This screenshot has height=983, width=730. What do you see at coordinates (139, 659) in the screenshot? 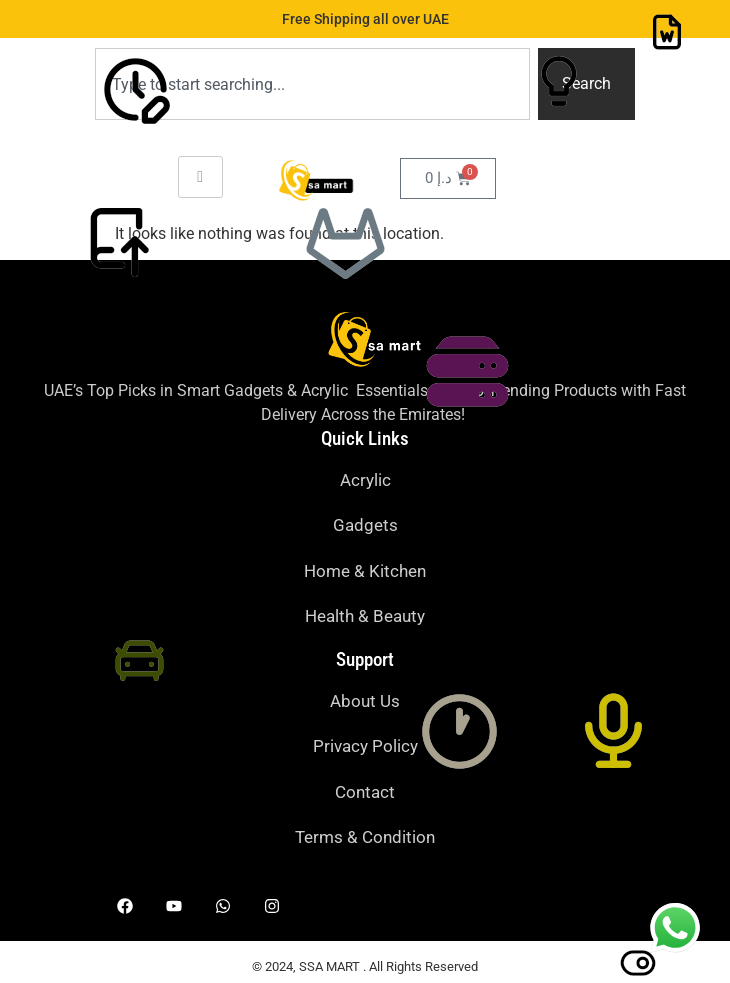
I see `access vehicle or car-related settings` at bounding box center [139, 659].